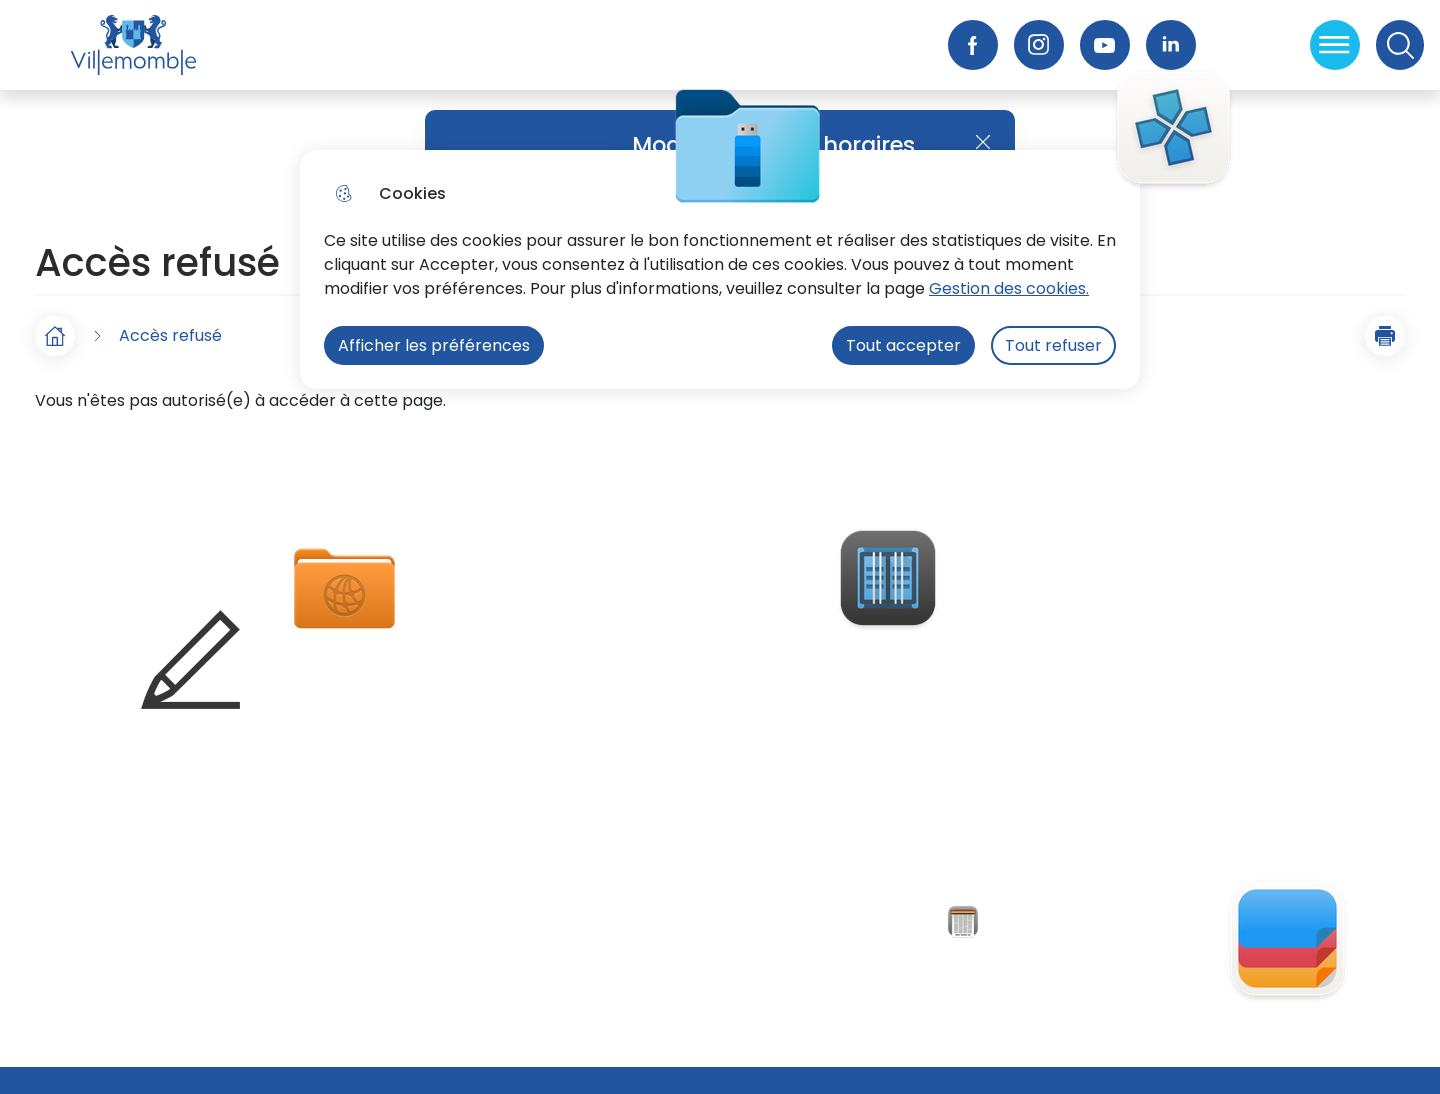 The height and width of the screenshot is (1094, 1440). What do you see at coordinates (1287, 938) in the screenshot?
I see `open buho app for mac` at bounding box center [1287, 938].